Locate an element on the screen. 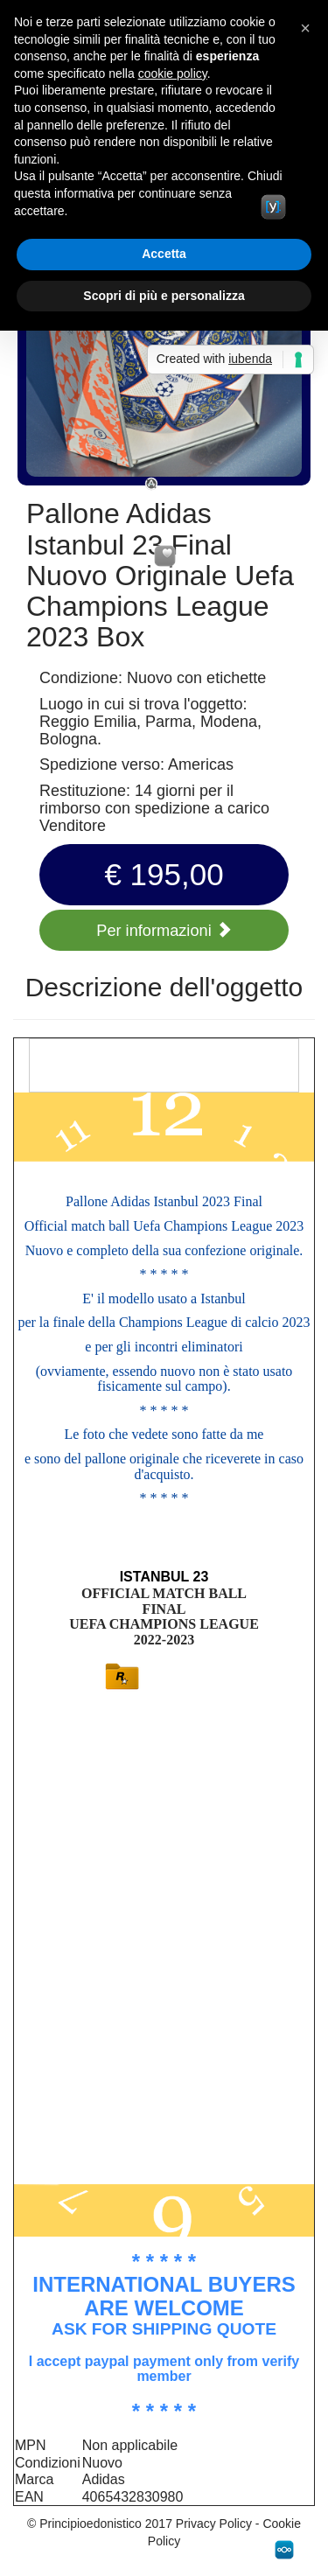  open the Health app is located at coordinates (164, 555).